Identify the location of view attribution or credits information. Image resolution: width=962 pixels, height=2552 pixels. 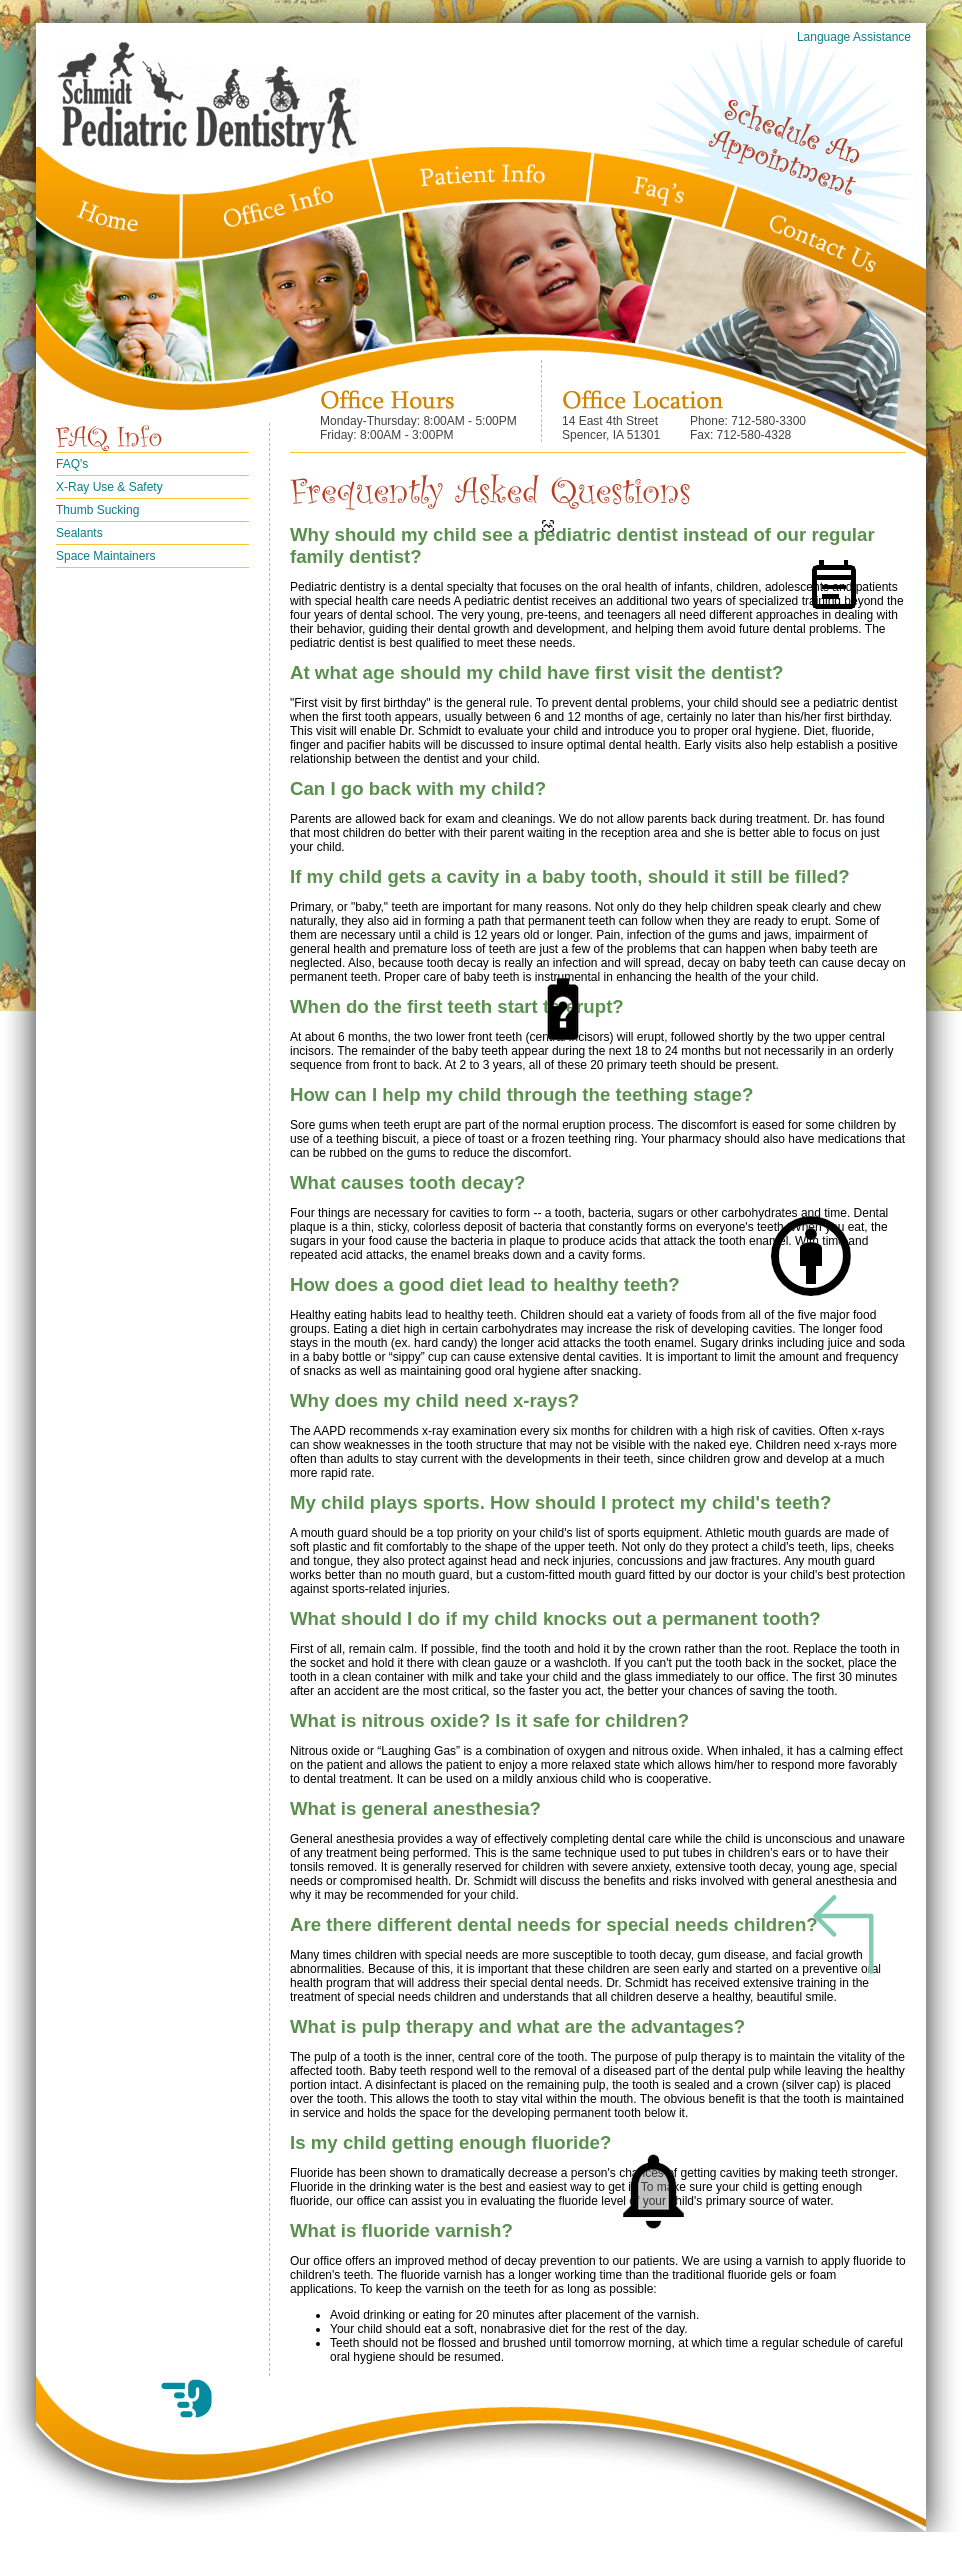
(811, 1256).